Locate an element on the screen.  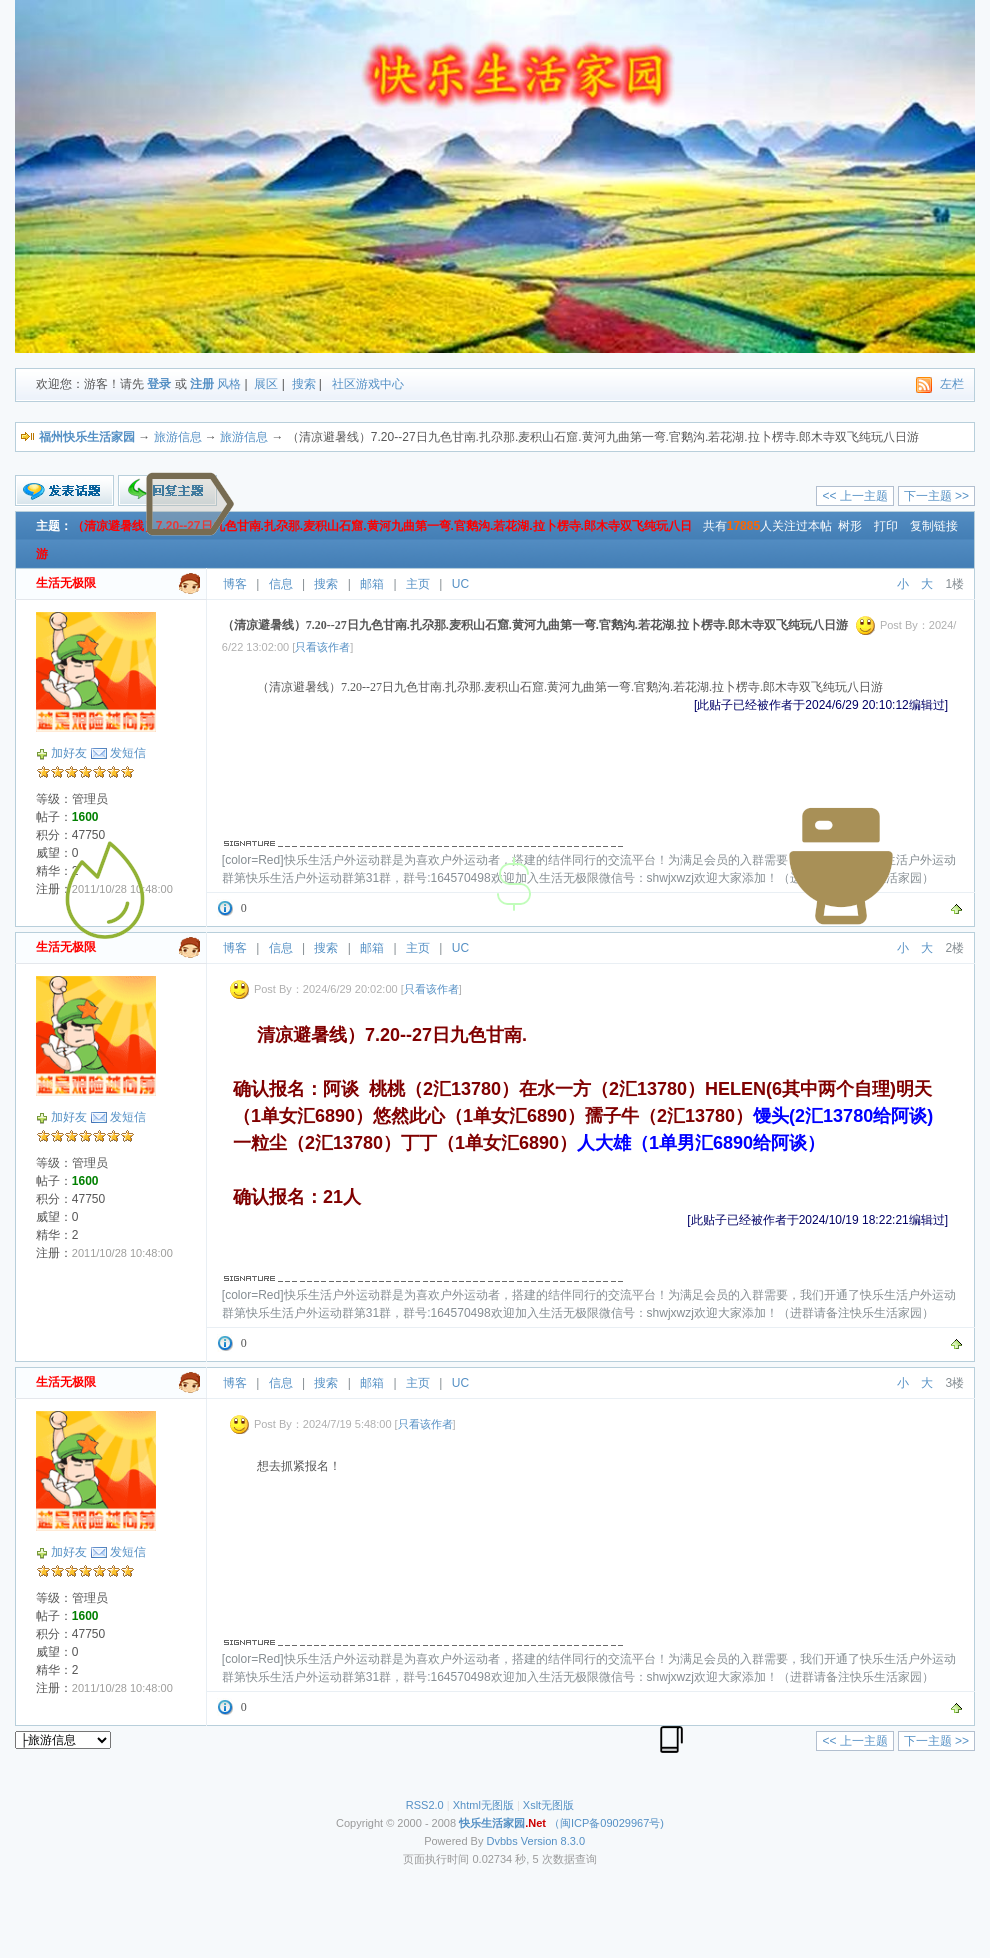
locate nearby restrooms is located at coordinates (841, 864).